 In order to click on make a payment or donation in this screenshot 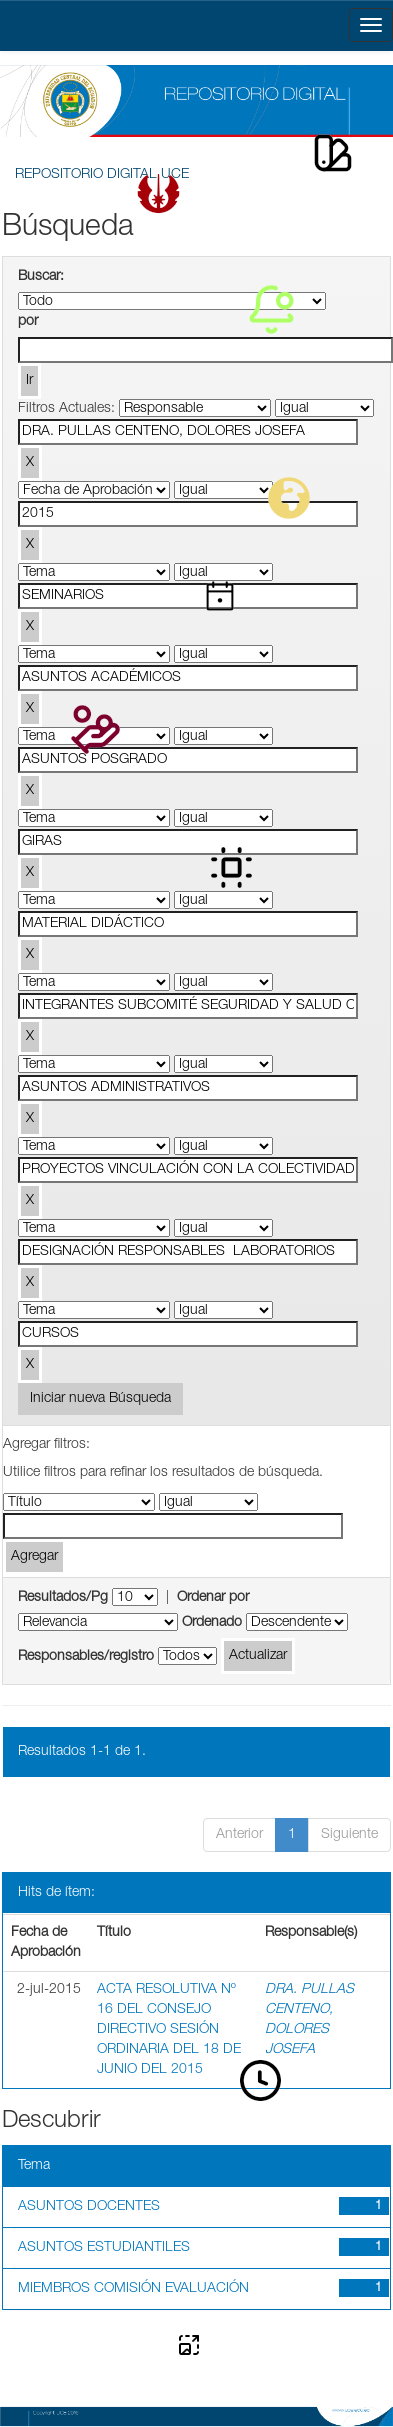, I will do `click(95, 729)`.